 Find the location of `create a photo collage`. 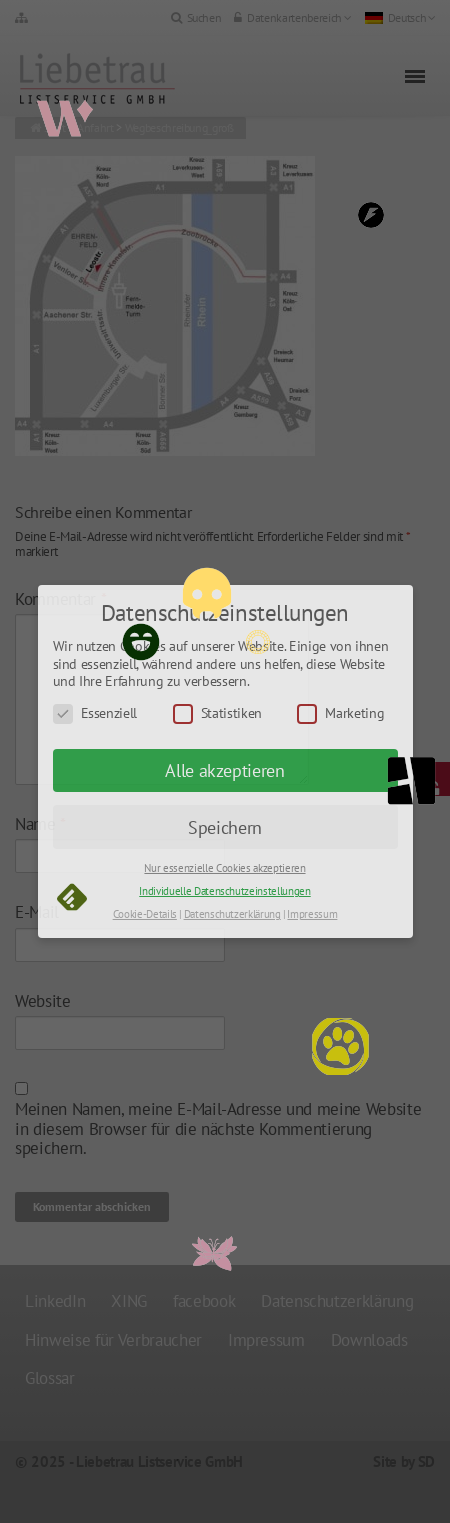

create a photo collage is located at coordinates (411, 780).